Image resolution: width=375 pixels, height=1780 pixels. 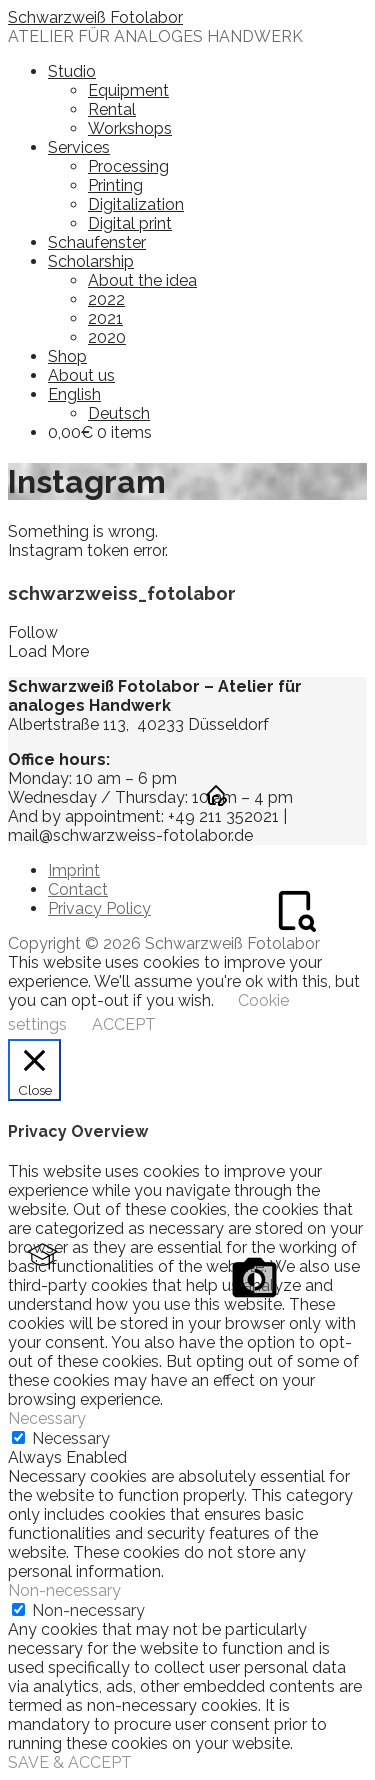 What do you see at coordinates (254, 1277) in the screenshot?
I see `apply black and white filter to photo` at bounding box center [254, 1277].